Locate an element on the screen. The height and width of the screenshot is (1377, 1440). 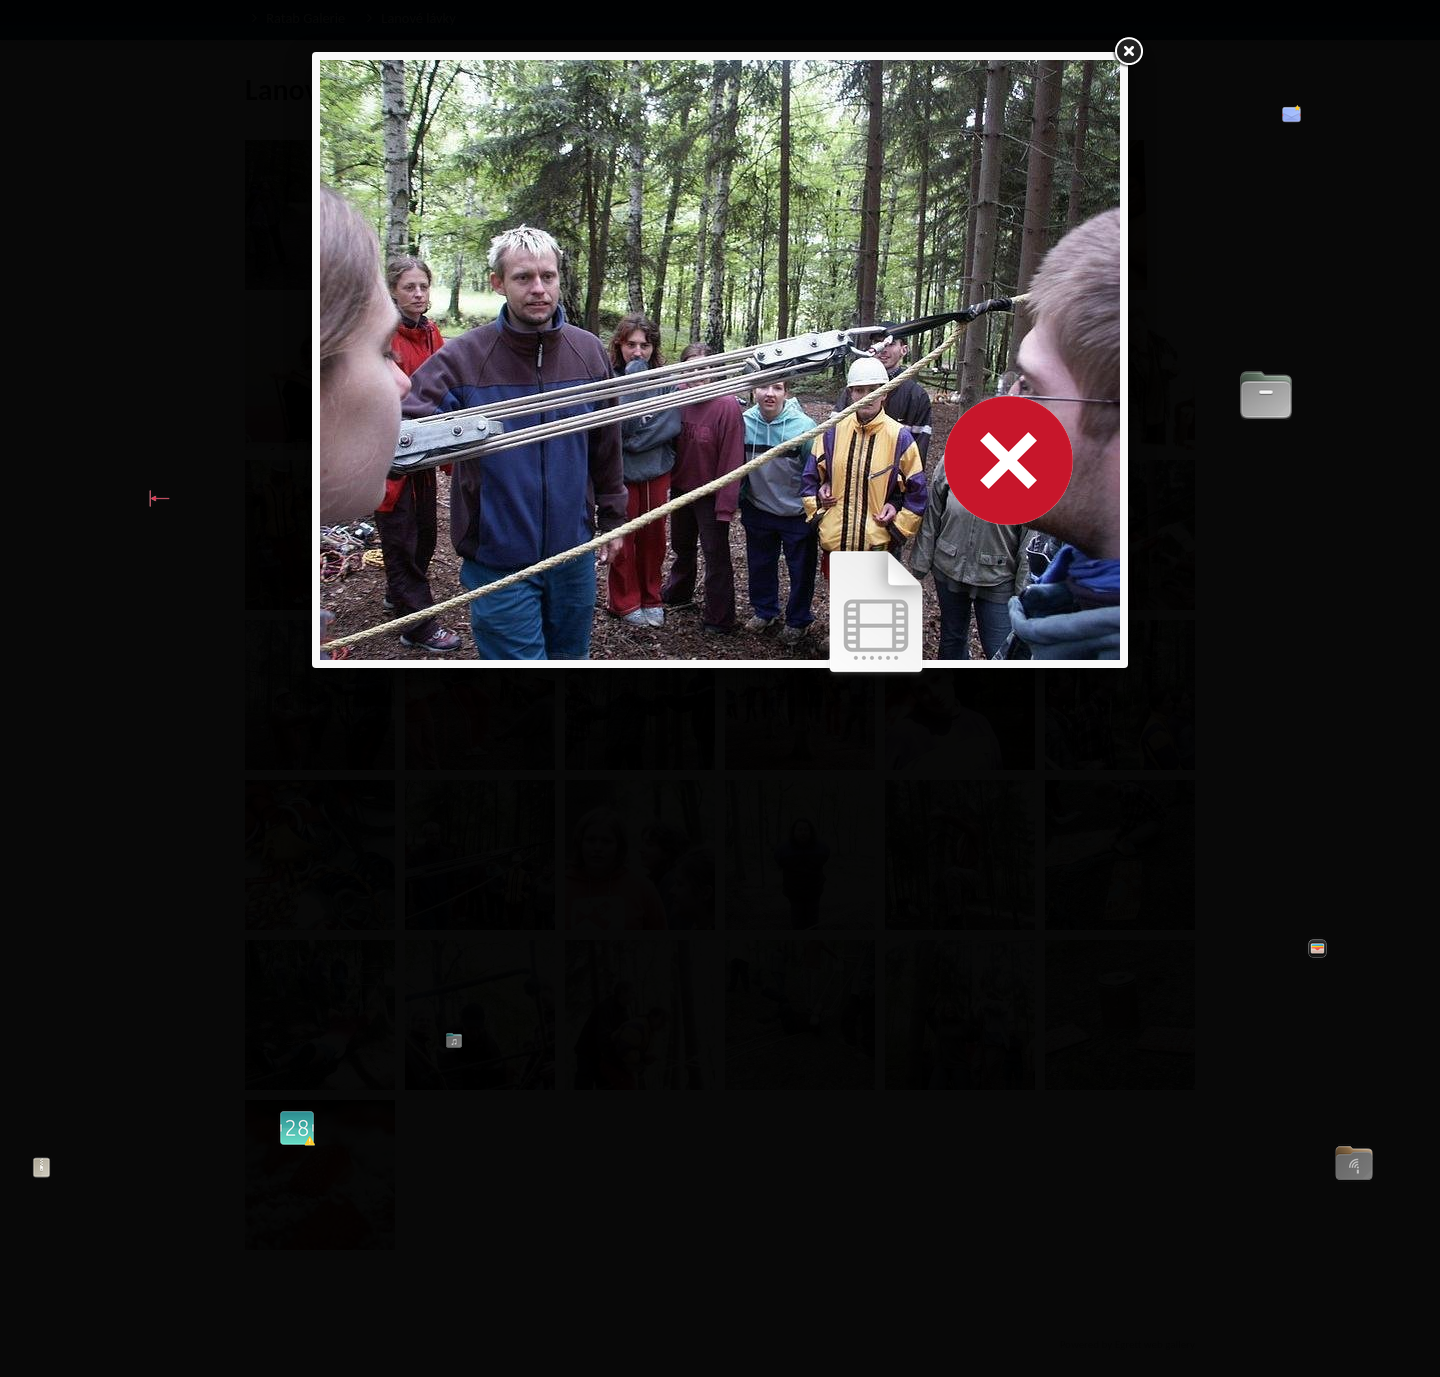
stop or cancel the current action is located at coordinates (1008, 460).